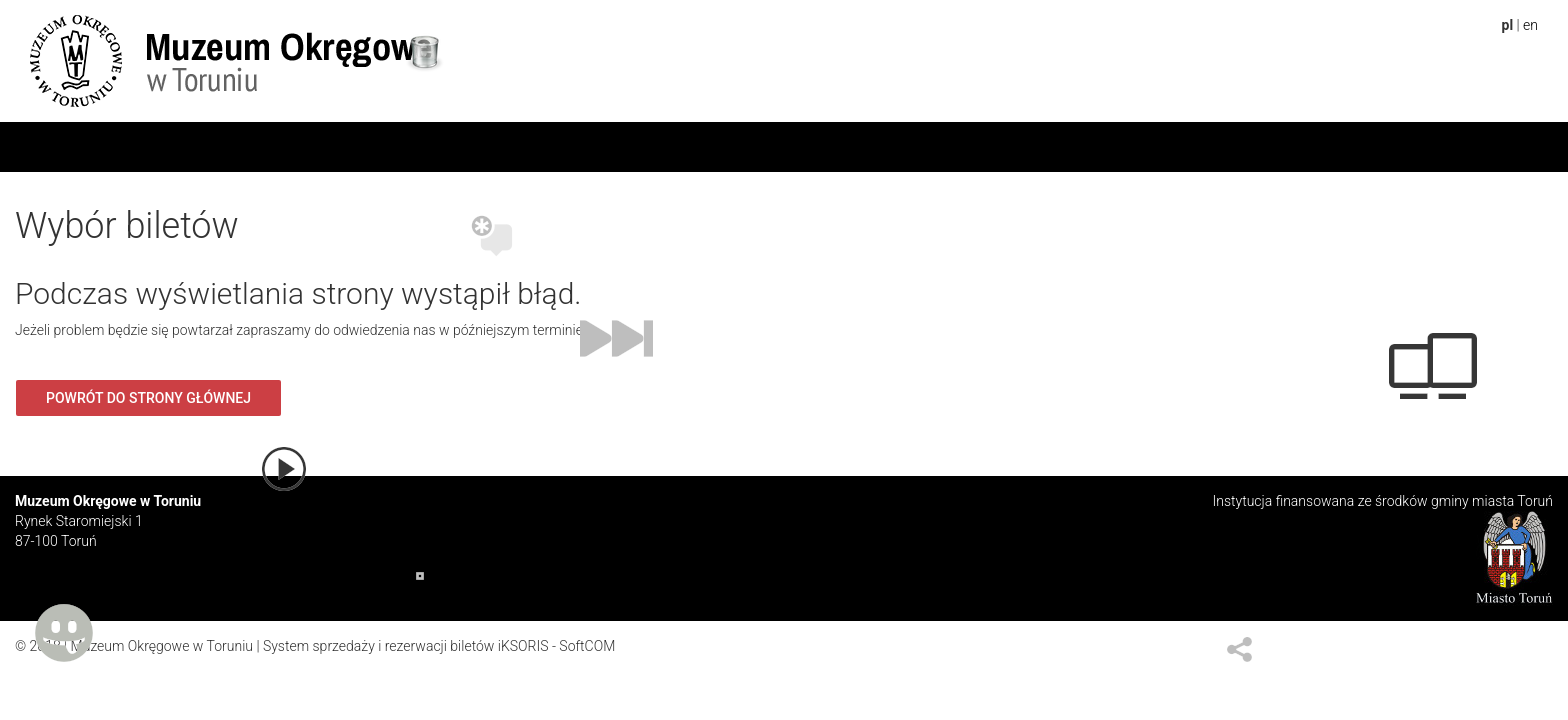  Describe the element at coordinates (424, 50) in the screenshot. I see `open the trash or recycle bin` at that location.